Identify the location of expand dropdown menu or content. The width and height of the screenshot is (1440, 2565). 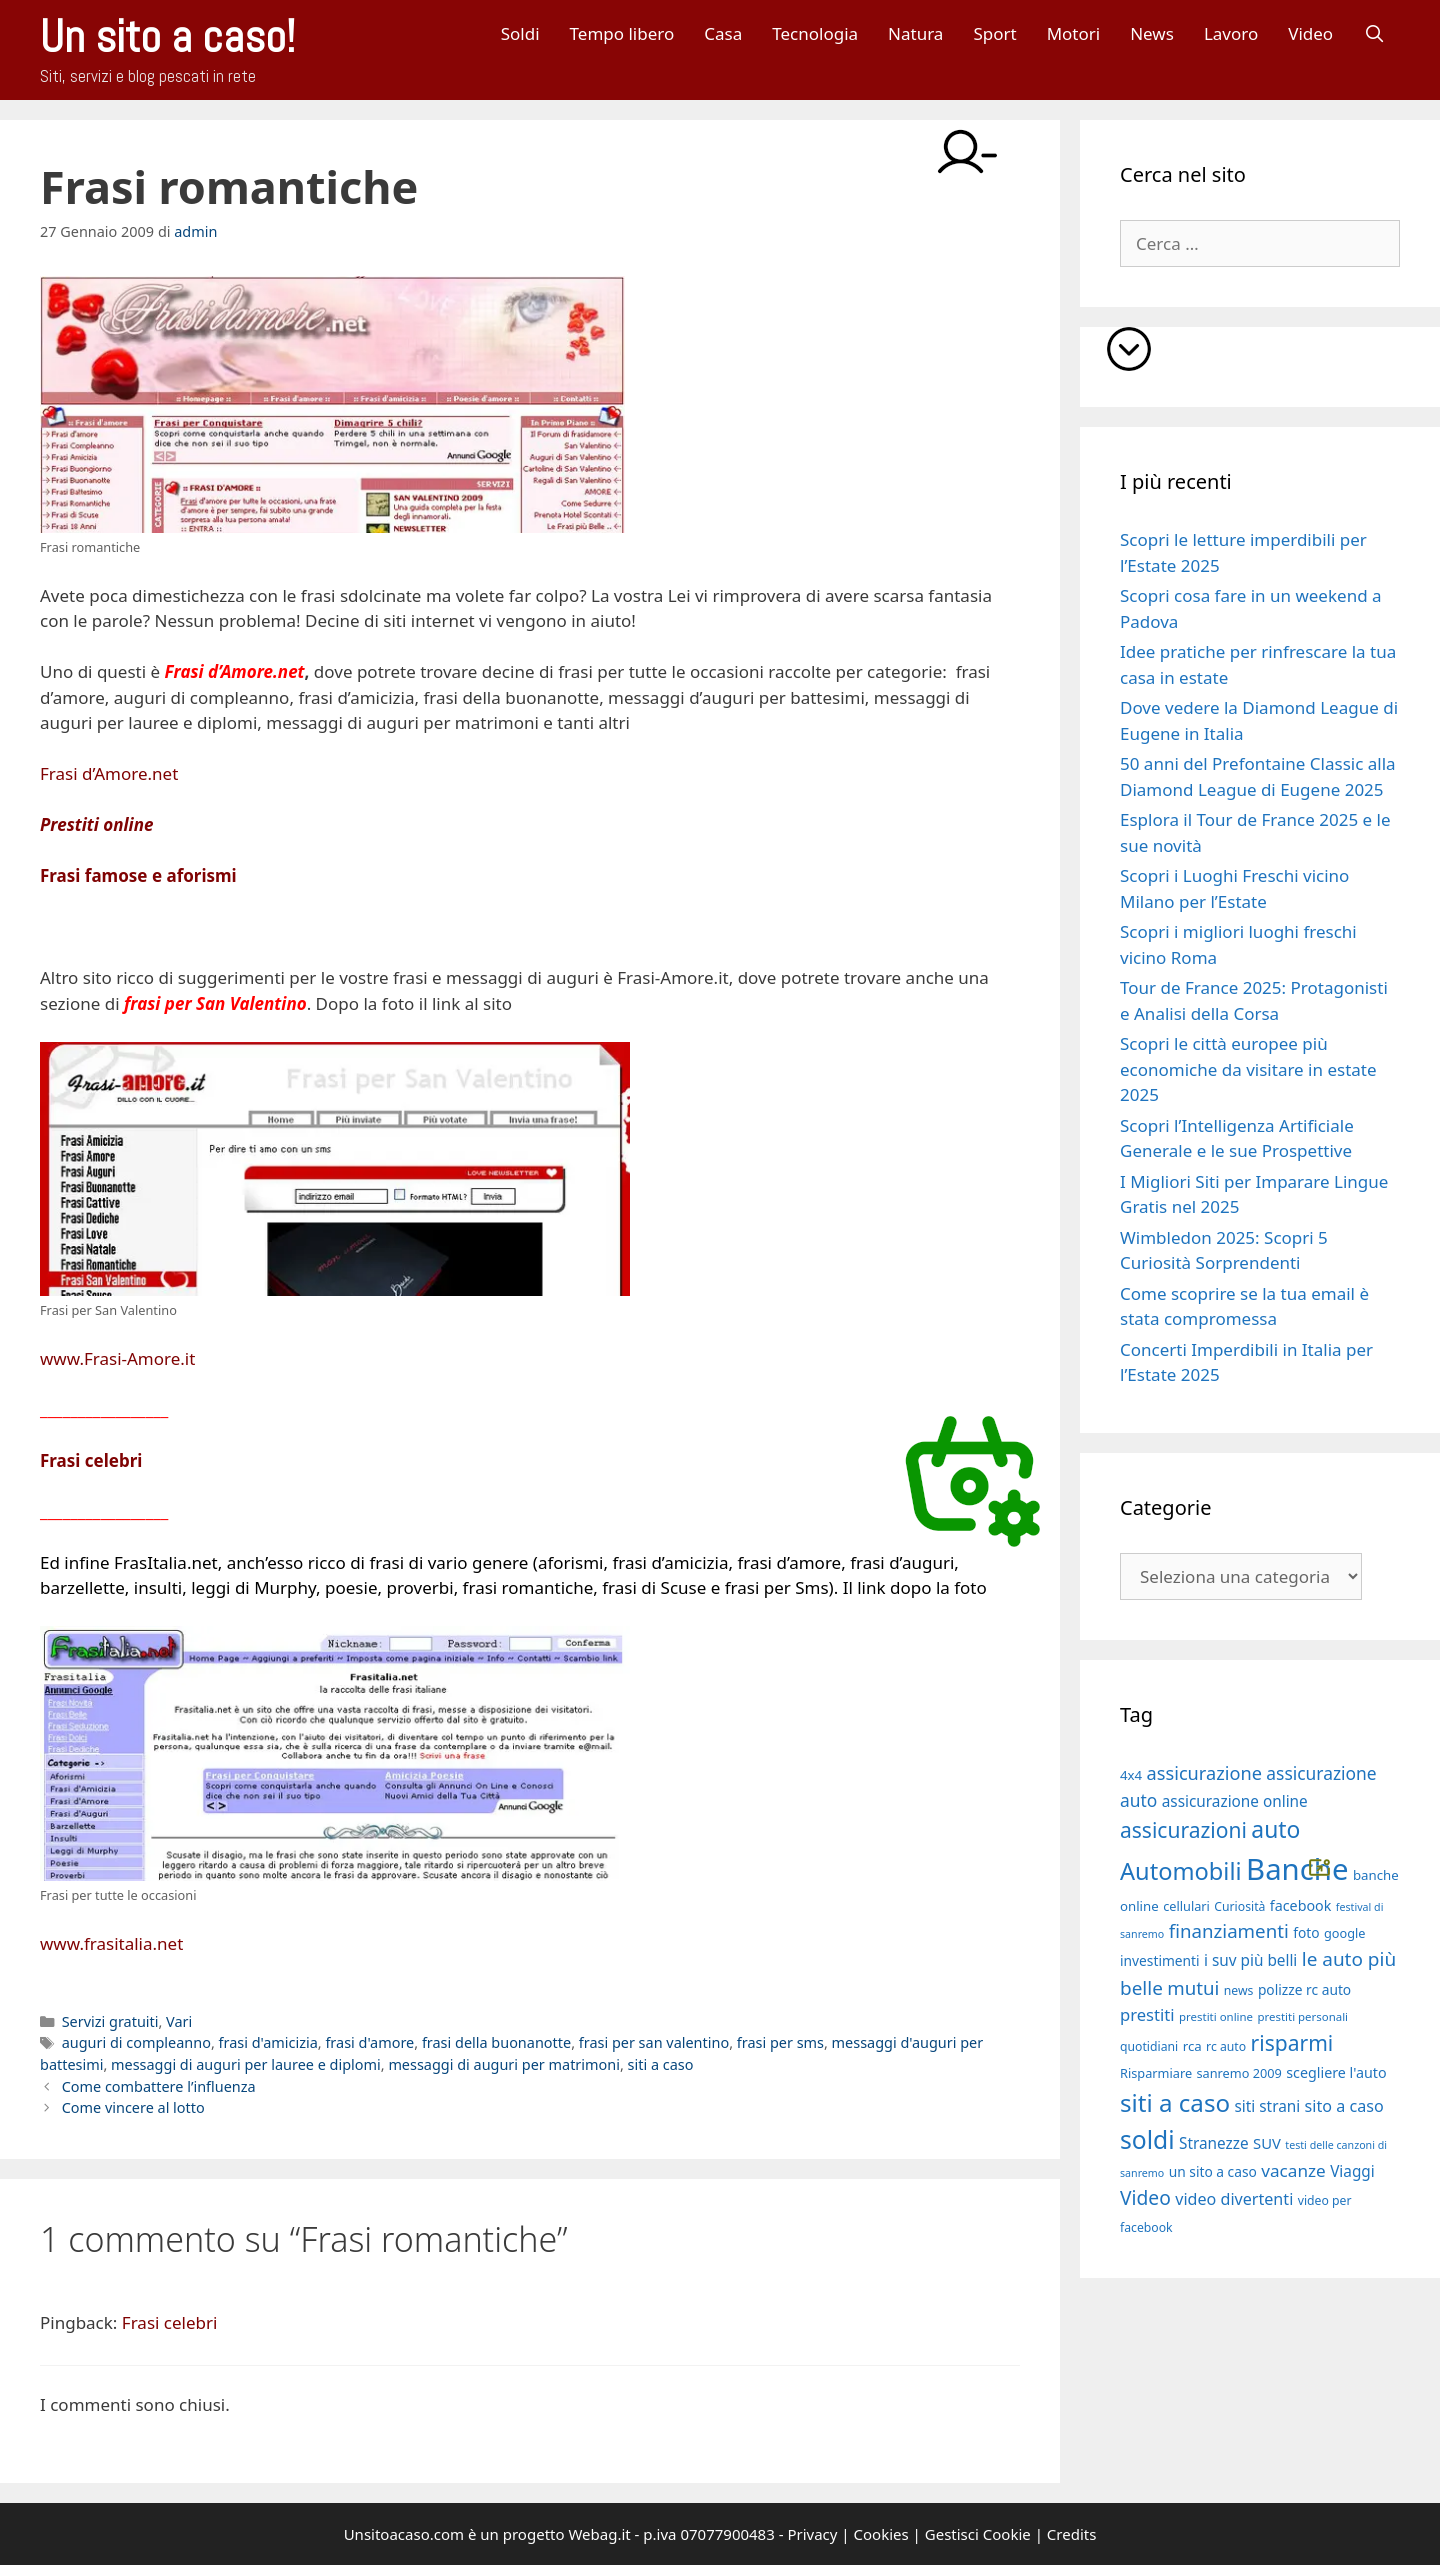
(1129, 349).